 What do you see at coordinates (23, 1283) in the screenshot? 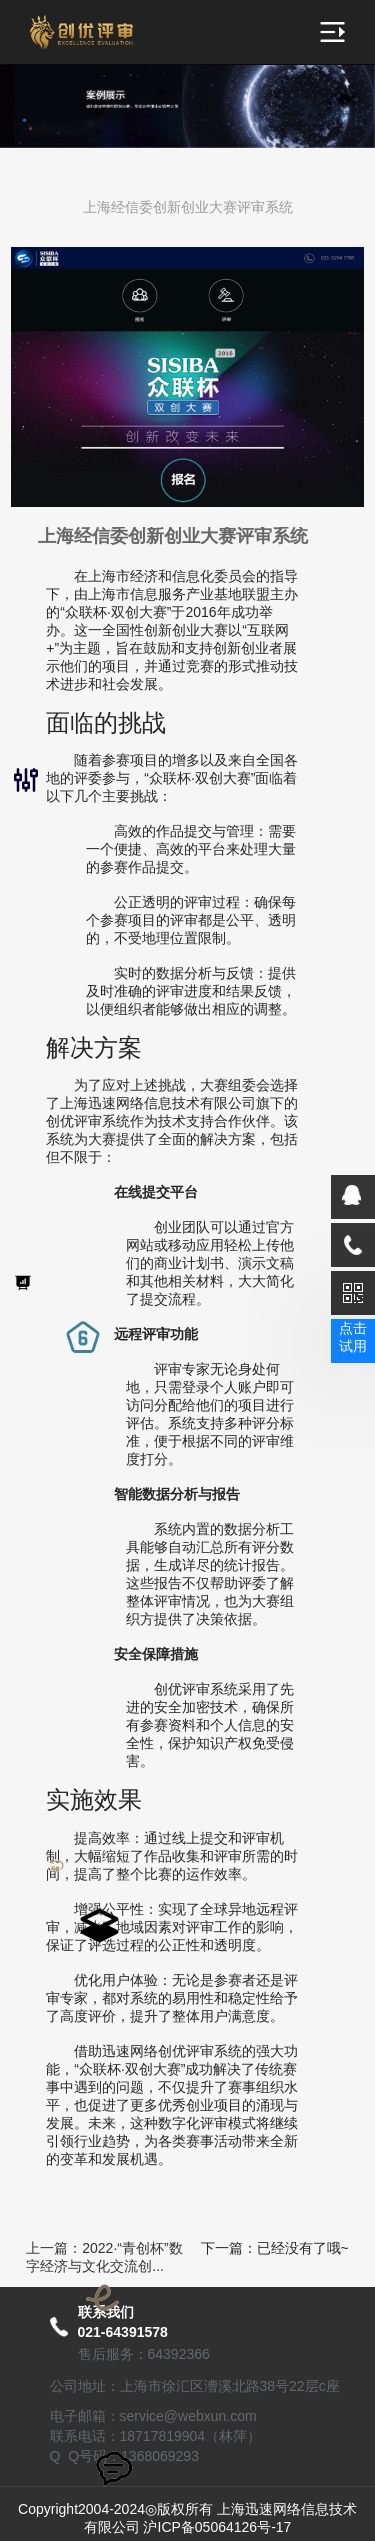
I see `view presentation or slideshow` at bounding box center [23, 1283].